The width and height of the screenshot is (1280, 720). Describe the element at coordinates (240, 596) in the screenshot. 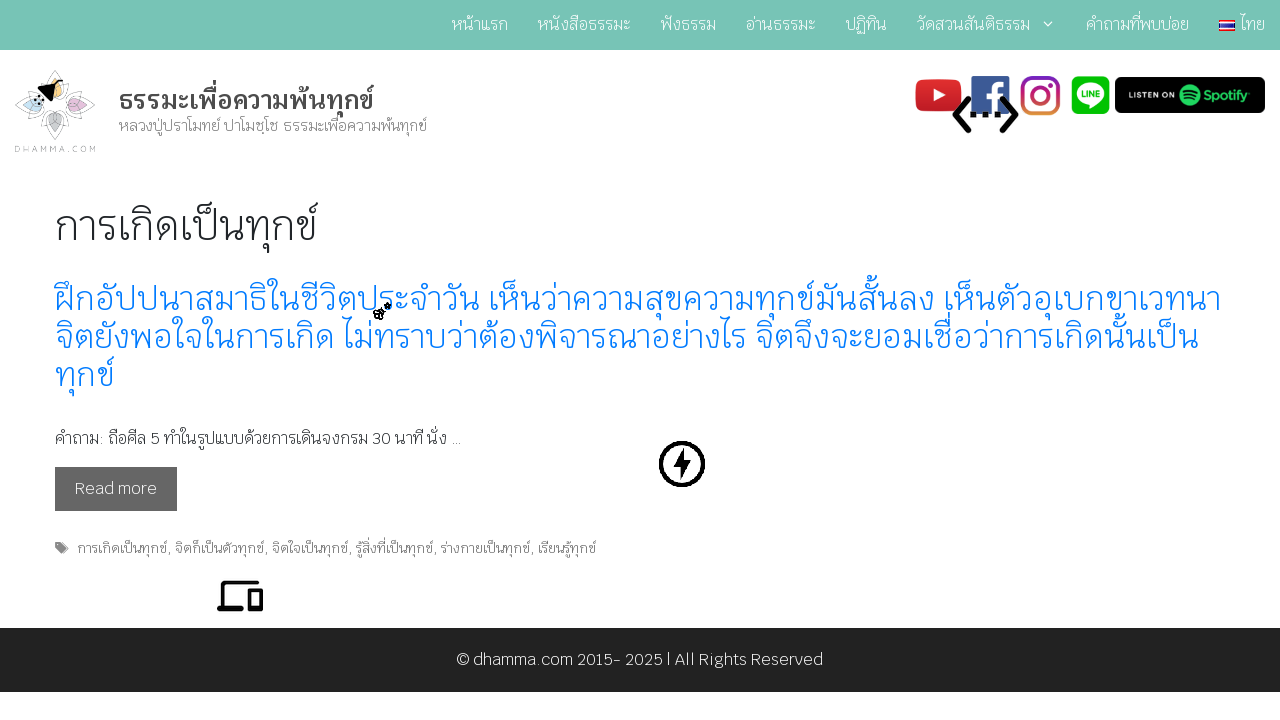

I see `connect your phone to another device` at that location.